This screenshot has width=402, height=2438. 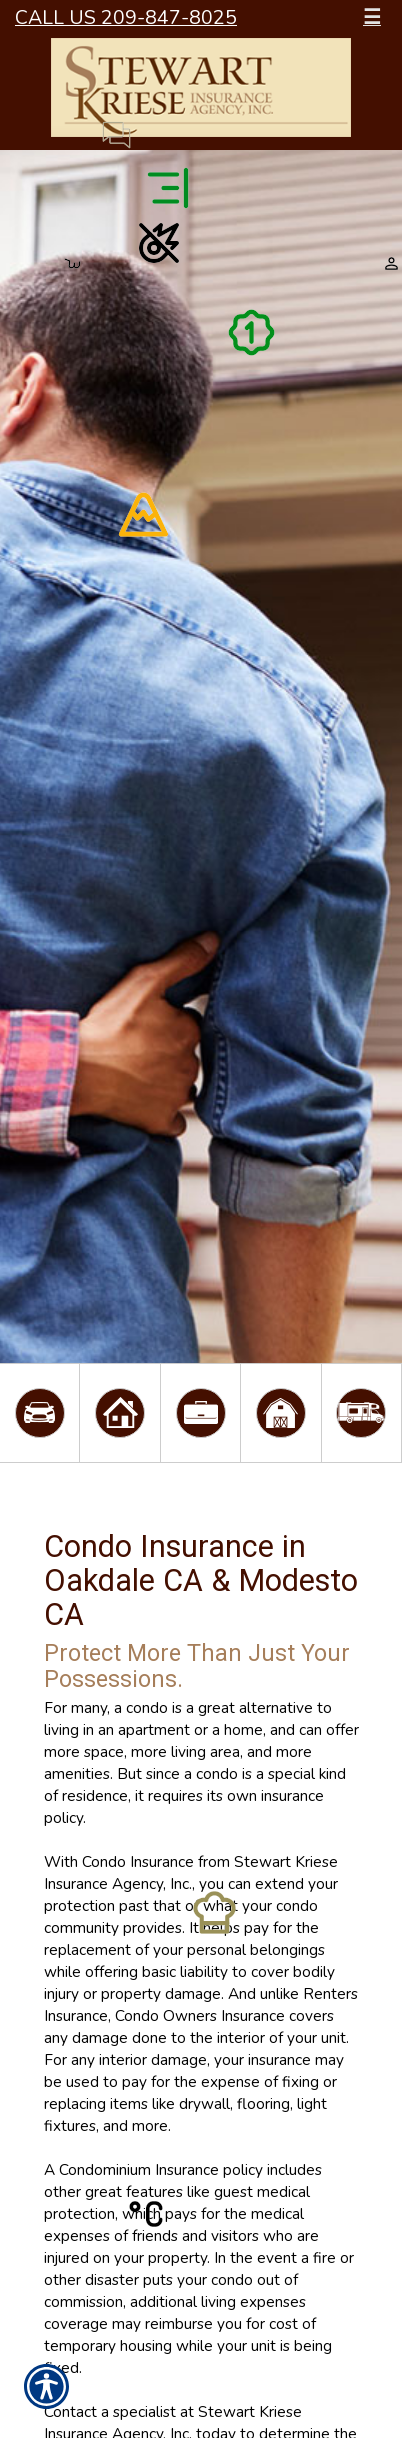 What do you see at coordinates (159, 243) in the screenshot?
I see `disable meteor or impact effects` at bounding box center [159, 243].